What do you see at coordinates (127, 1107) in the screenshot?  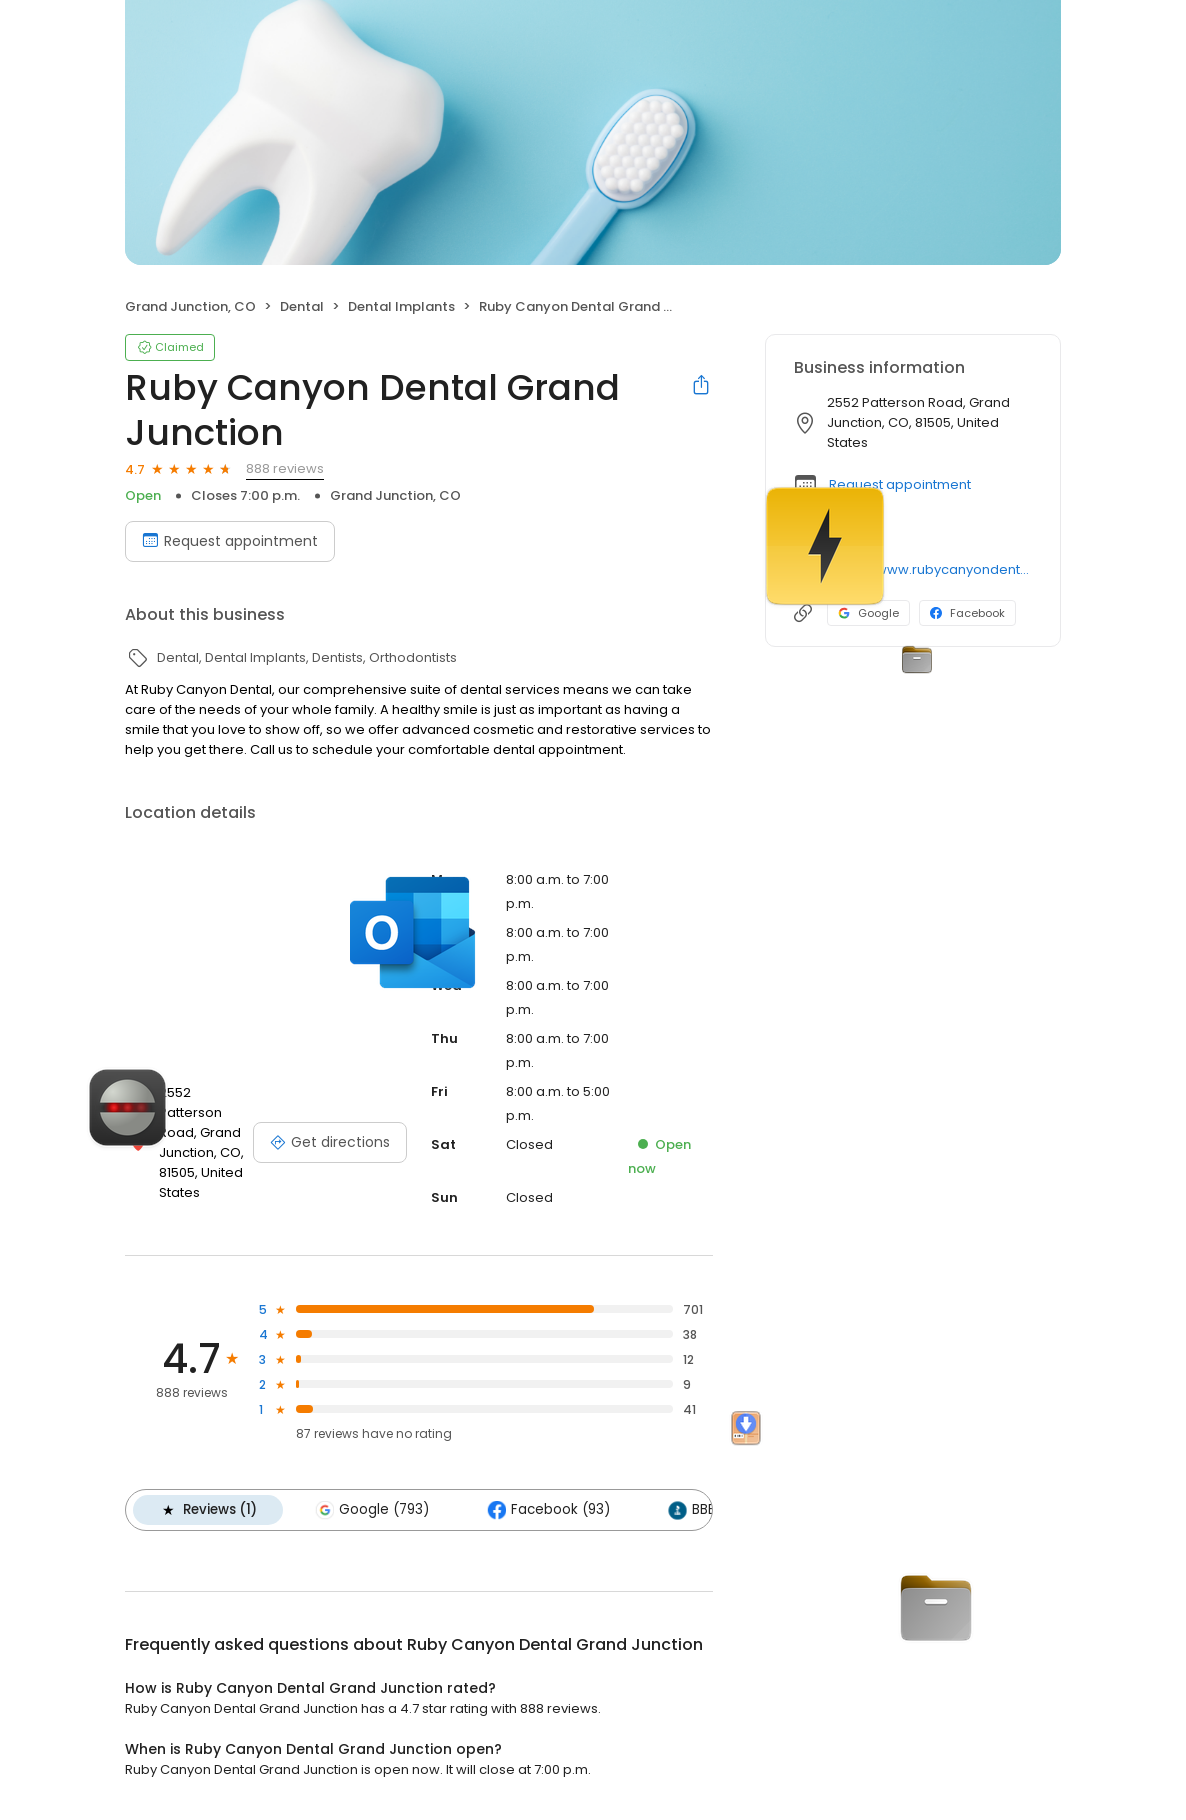 I see `launch gnome robots game` at bounding box center [127, 1107].